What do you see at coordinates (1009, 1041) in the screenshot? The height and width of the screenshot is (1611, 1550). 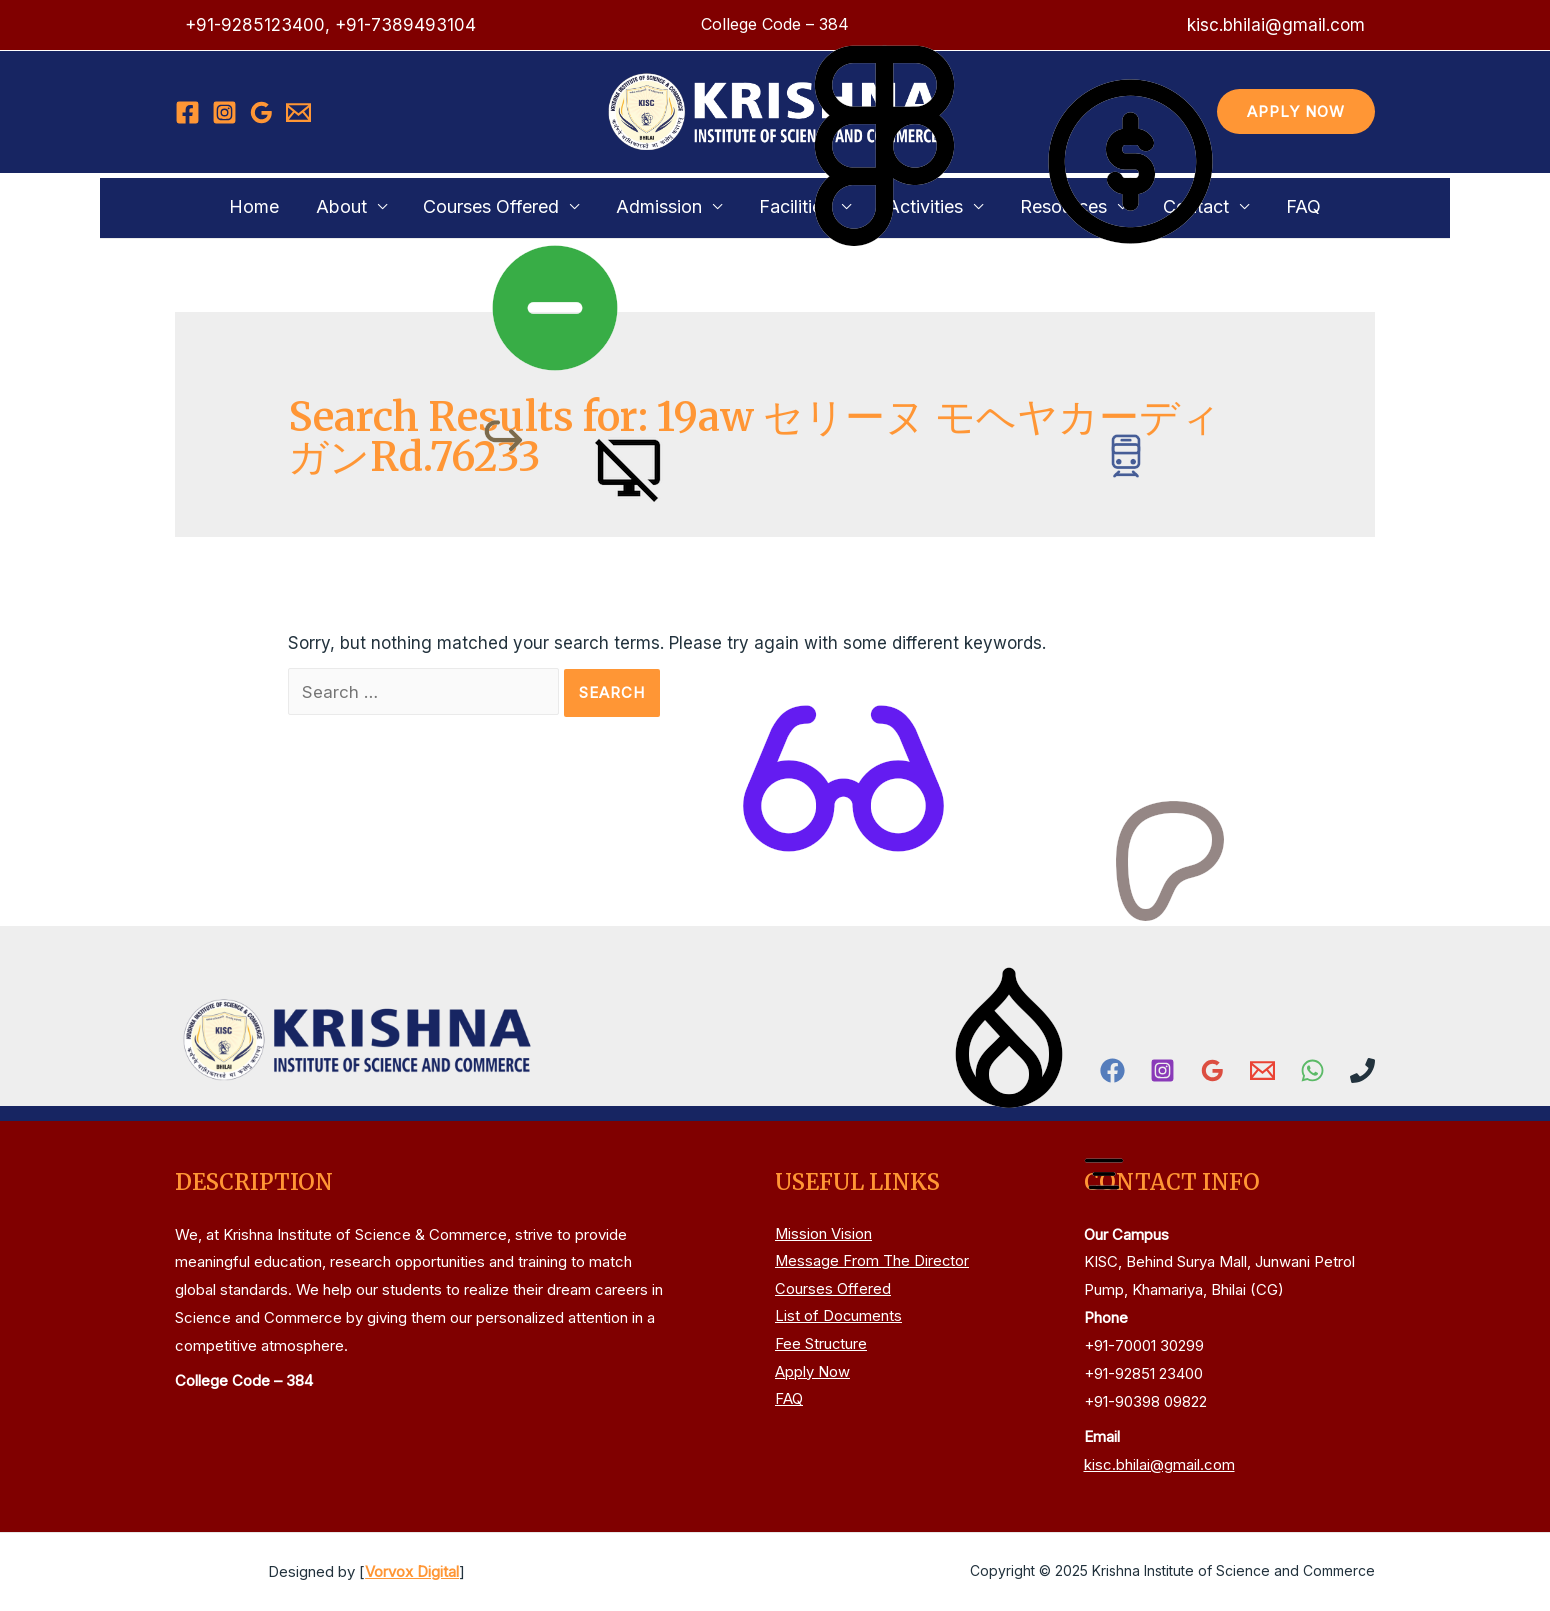 I see `drupal content management system logo` at bounding box center [1009, 1041].